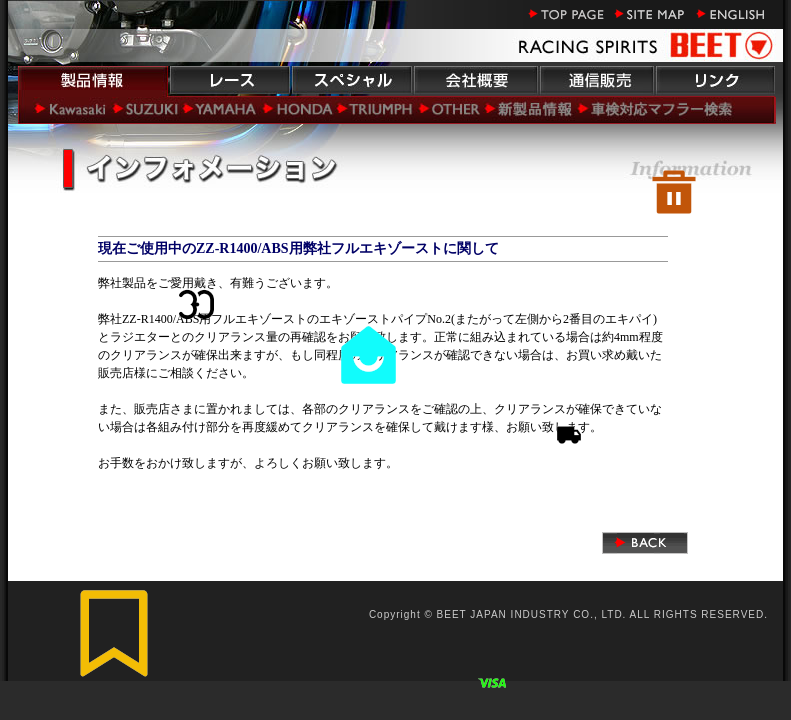 The height and width of the screenshot is (720, 791). Describe the element at coordinates (492, 683) in the screenshot. I see `pay with visa card` at that location.